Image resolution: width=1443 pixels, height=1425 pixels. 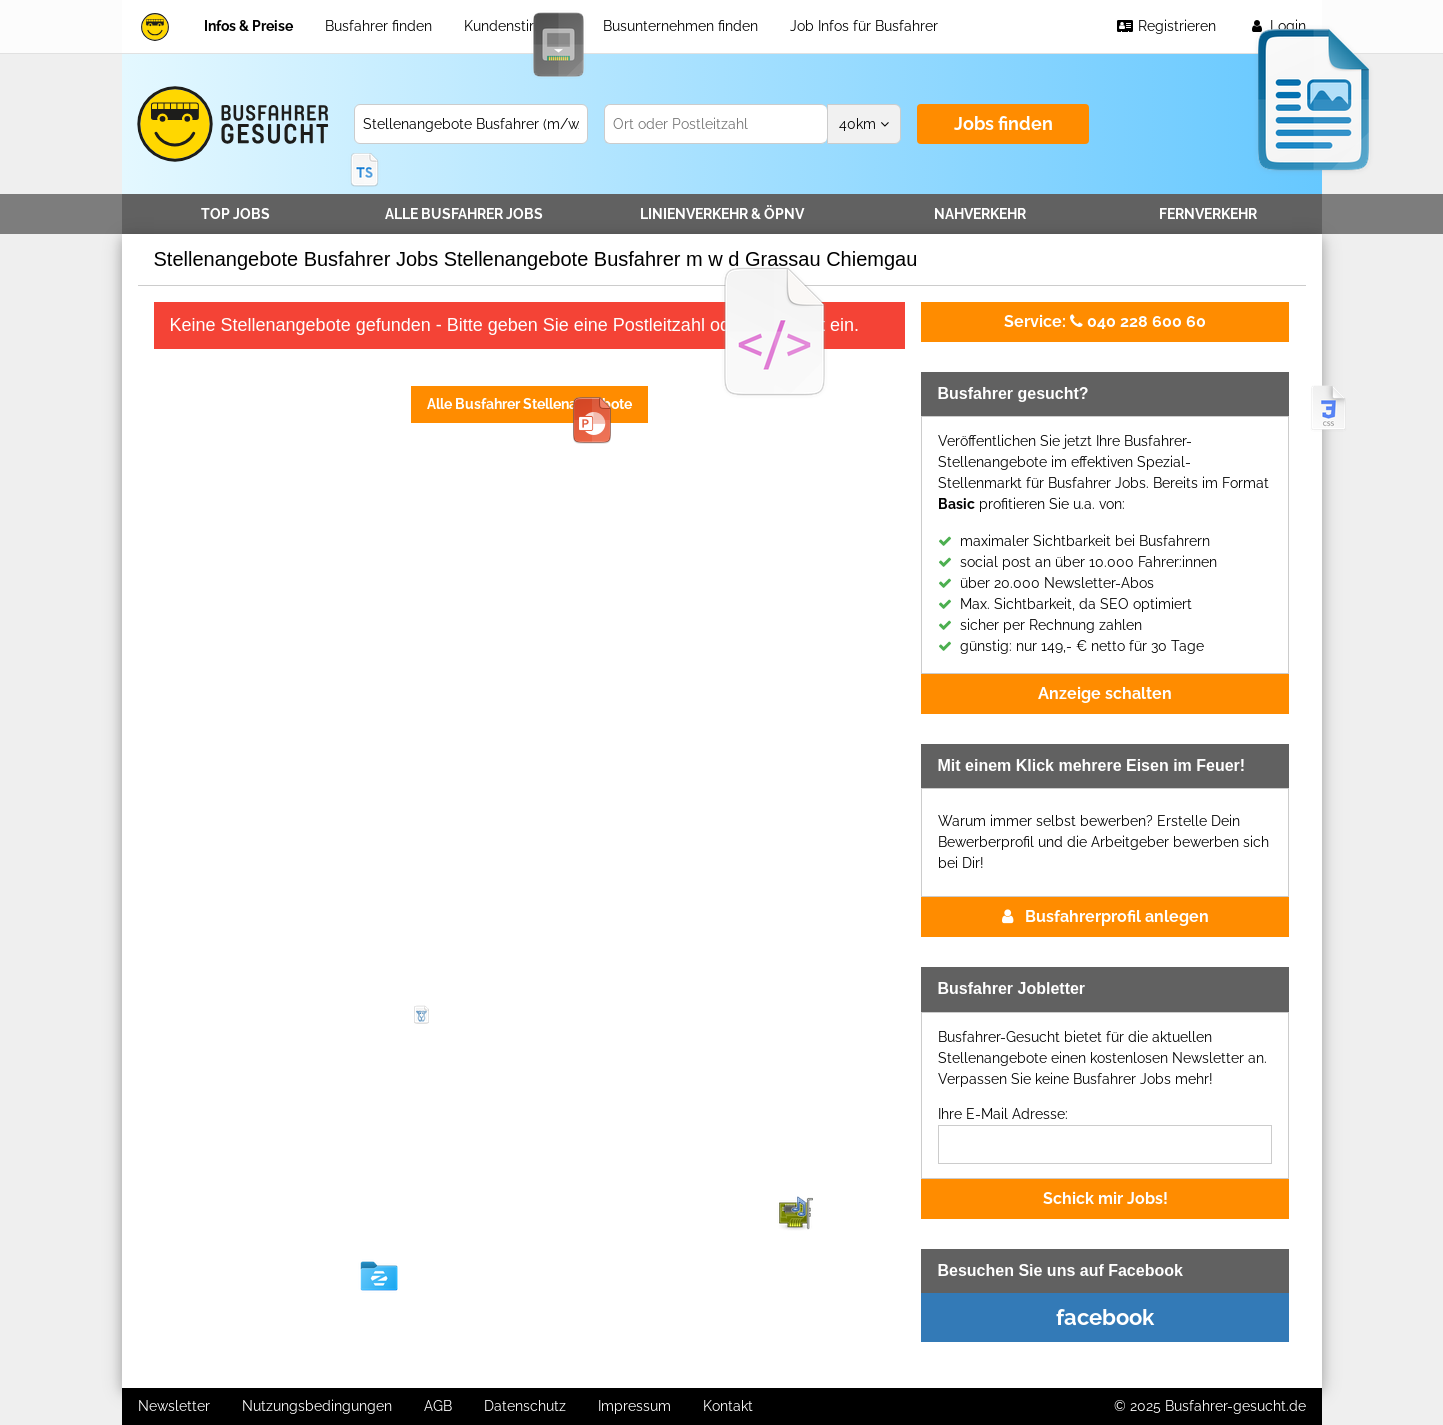 What do you see at coordinates (774, 331) in the screenshot?
I see `an xml or markup language file` at bounding box center [774, 331].